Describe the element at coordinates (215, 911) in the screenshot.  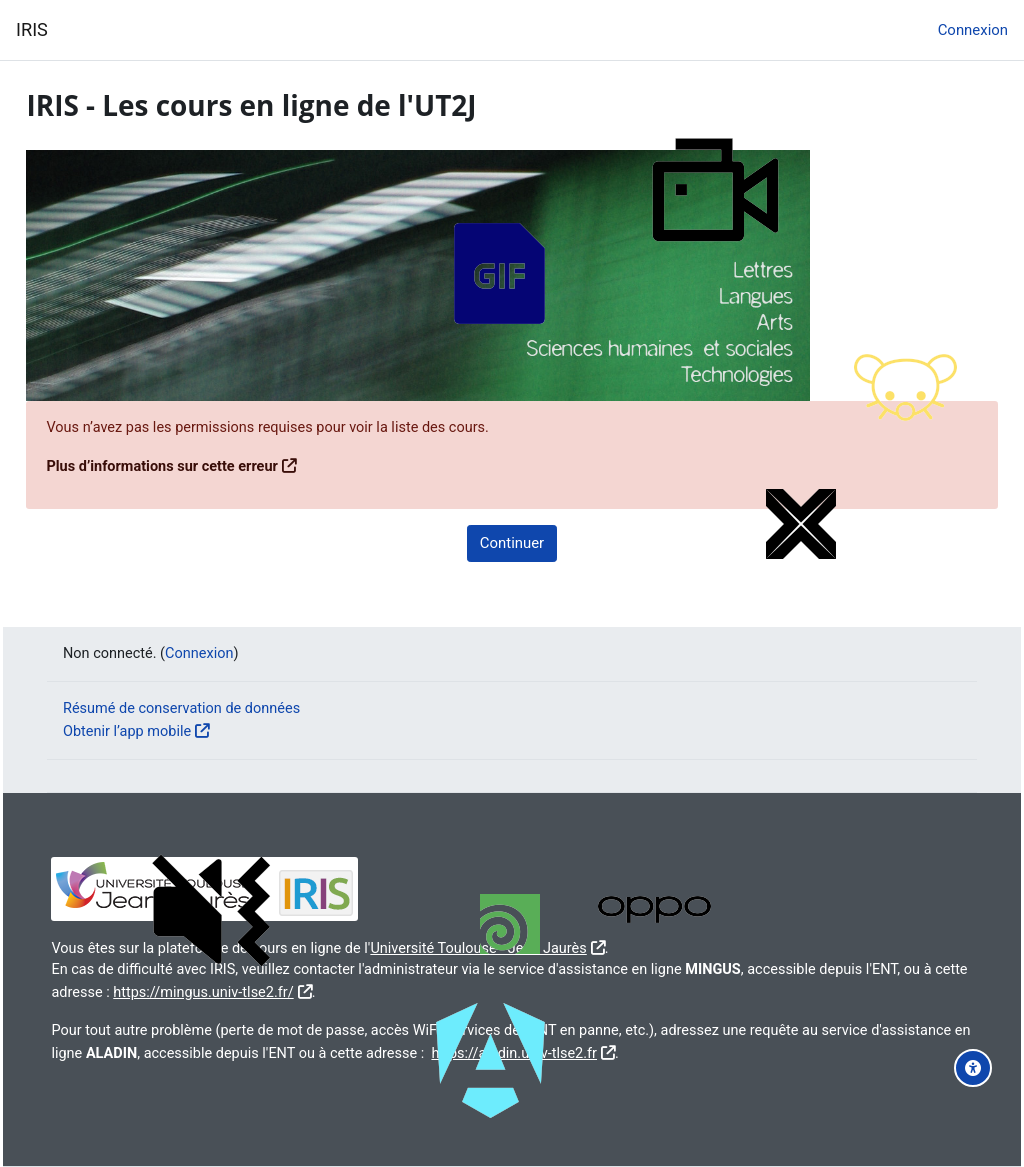
I see `mute sound and enable vibrate mode` at that location.